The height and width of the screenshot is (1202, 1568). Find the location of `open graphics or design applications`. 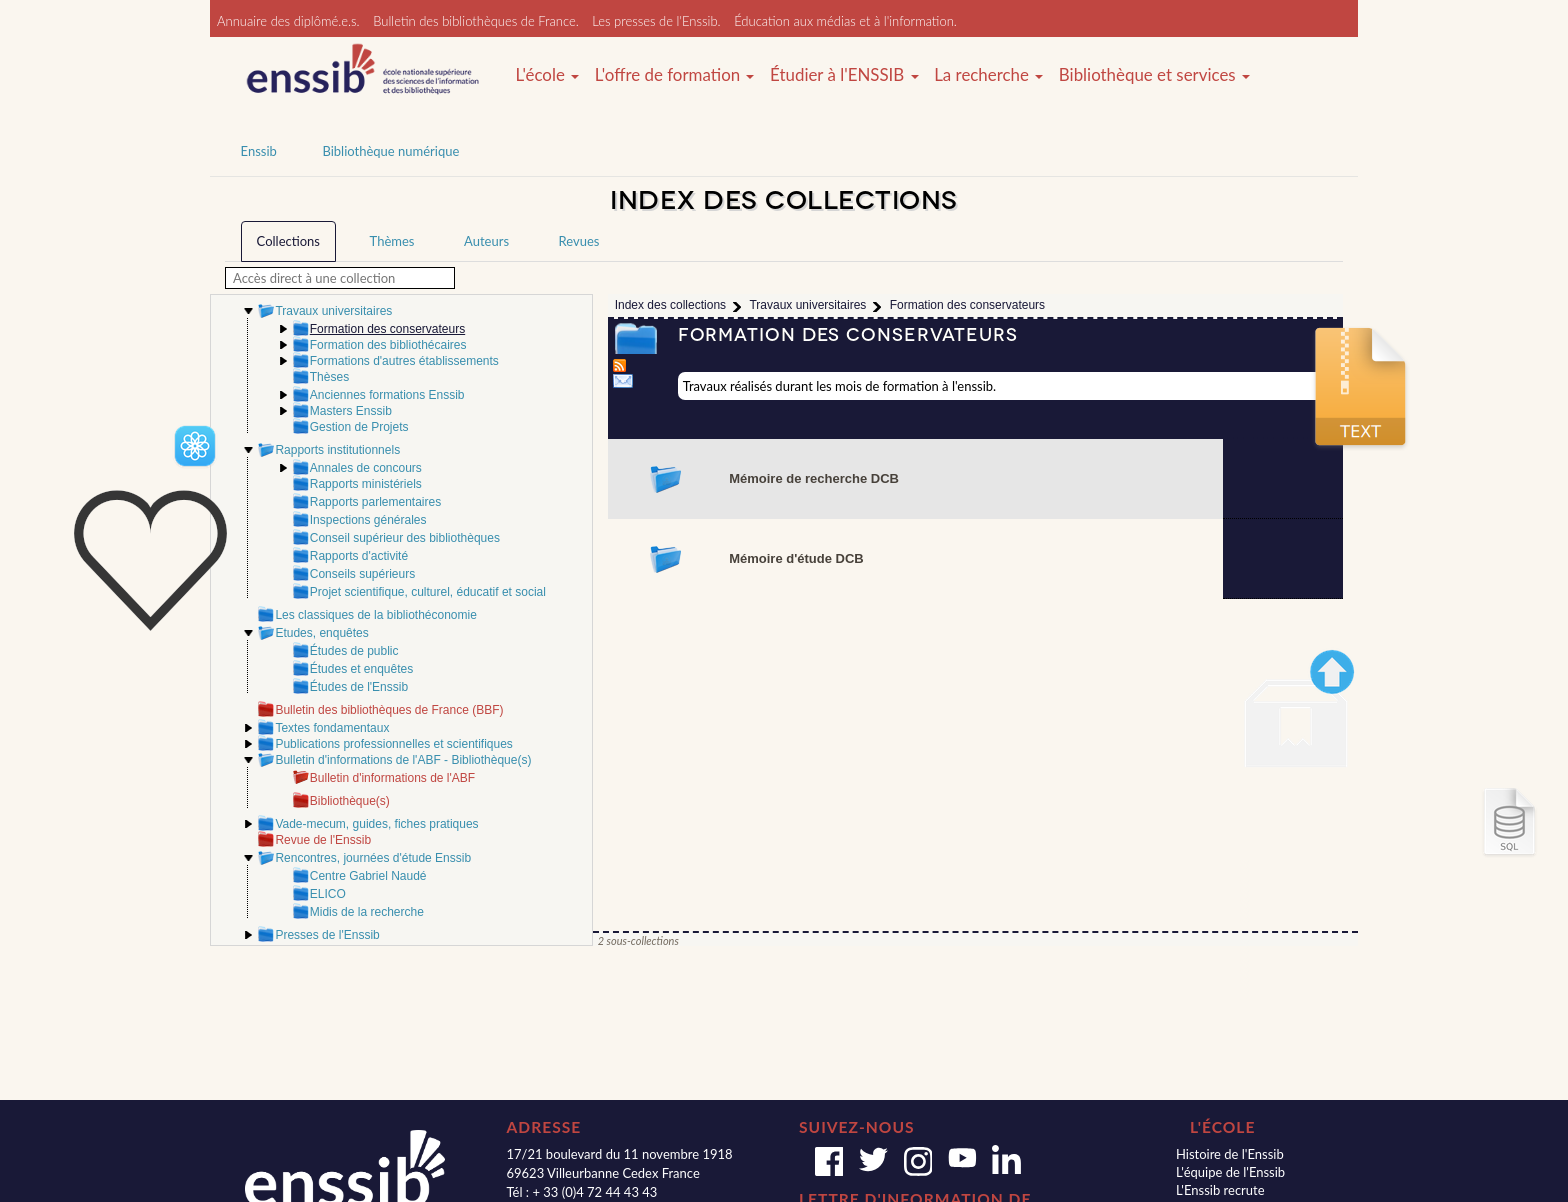

open graphics or design applications is located at coordinates (195, 446).